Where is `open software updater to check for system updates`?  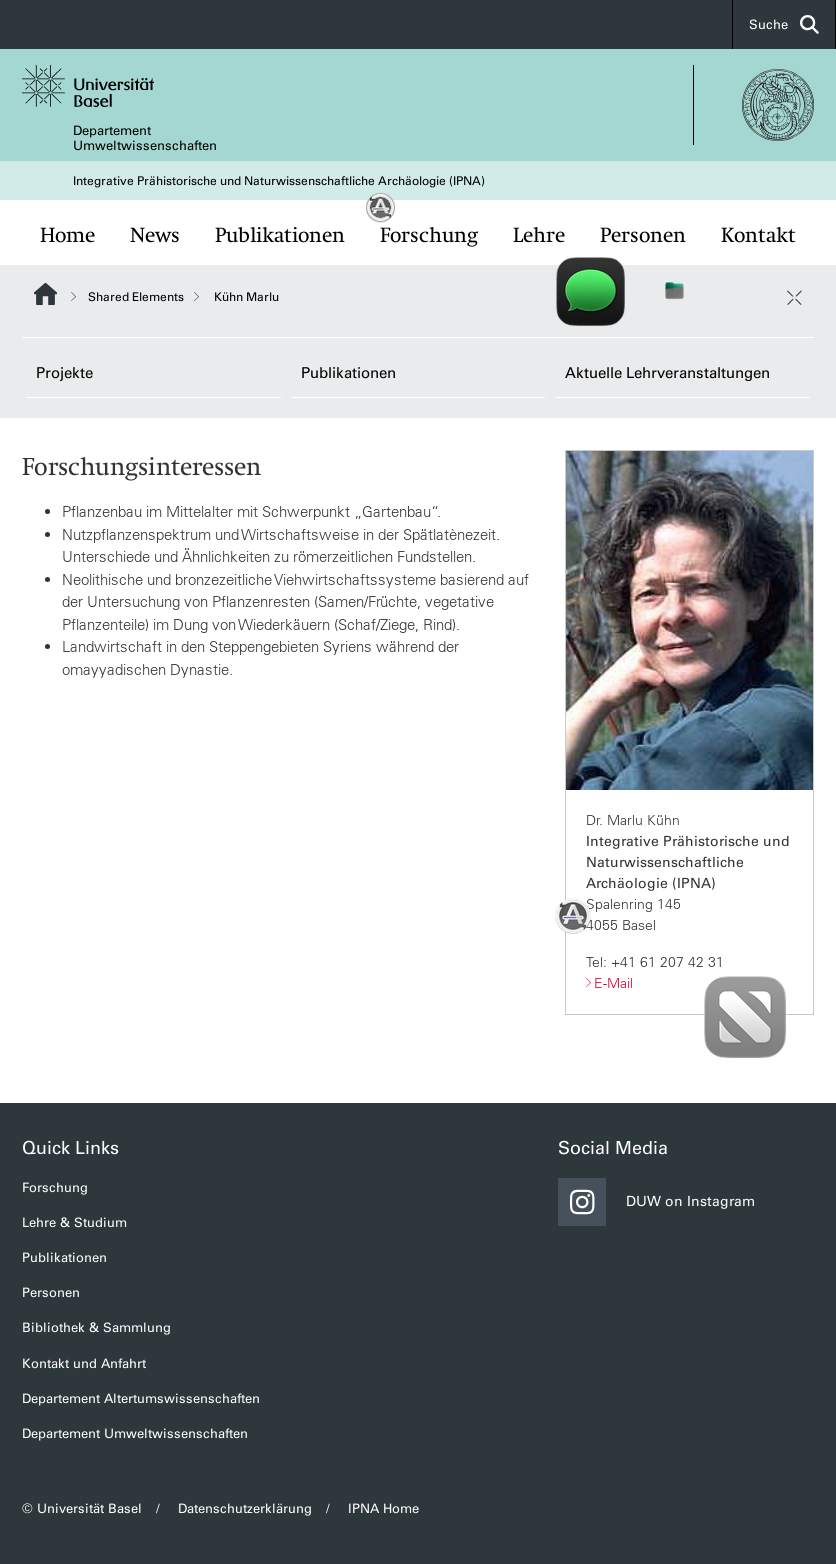
open software updater to check for system updates is located at coordinates (573, 916).